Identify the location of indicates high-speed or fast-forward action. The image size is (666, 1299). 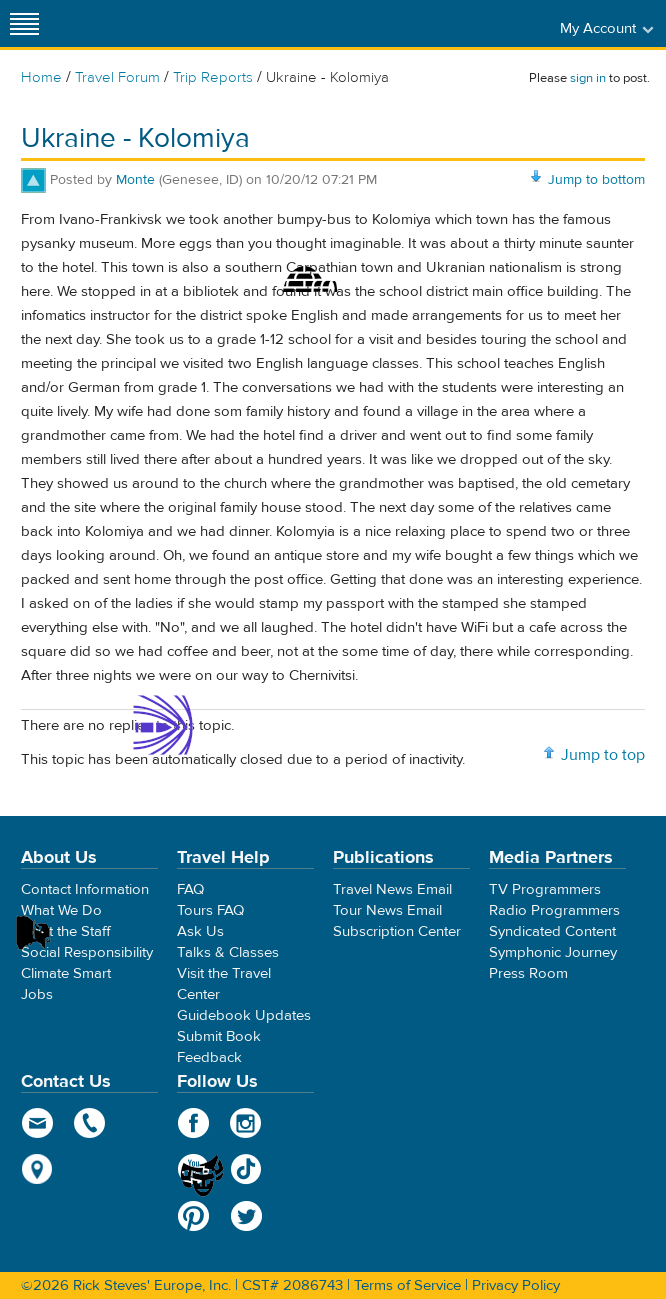
(163, 725).